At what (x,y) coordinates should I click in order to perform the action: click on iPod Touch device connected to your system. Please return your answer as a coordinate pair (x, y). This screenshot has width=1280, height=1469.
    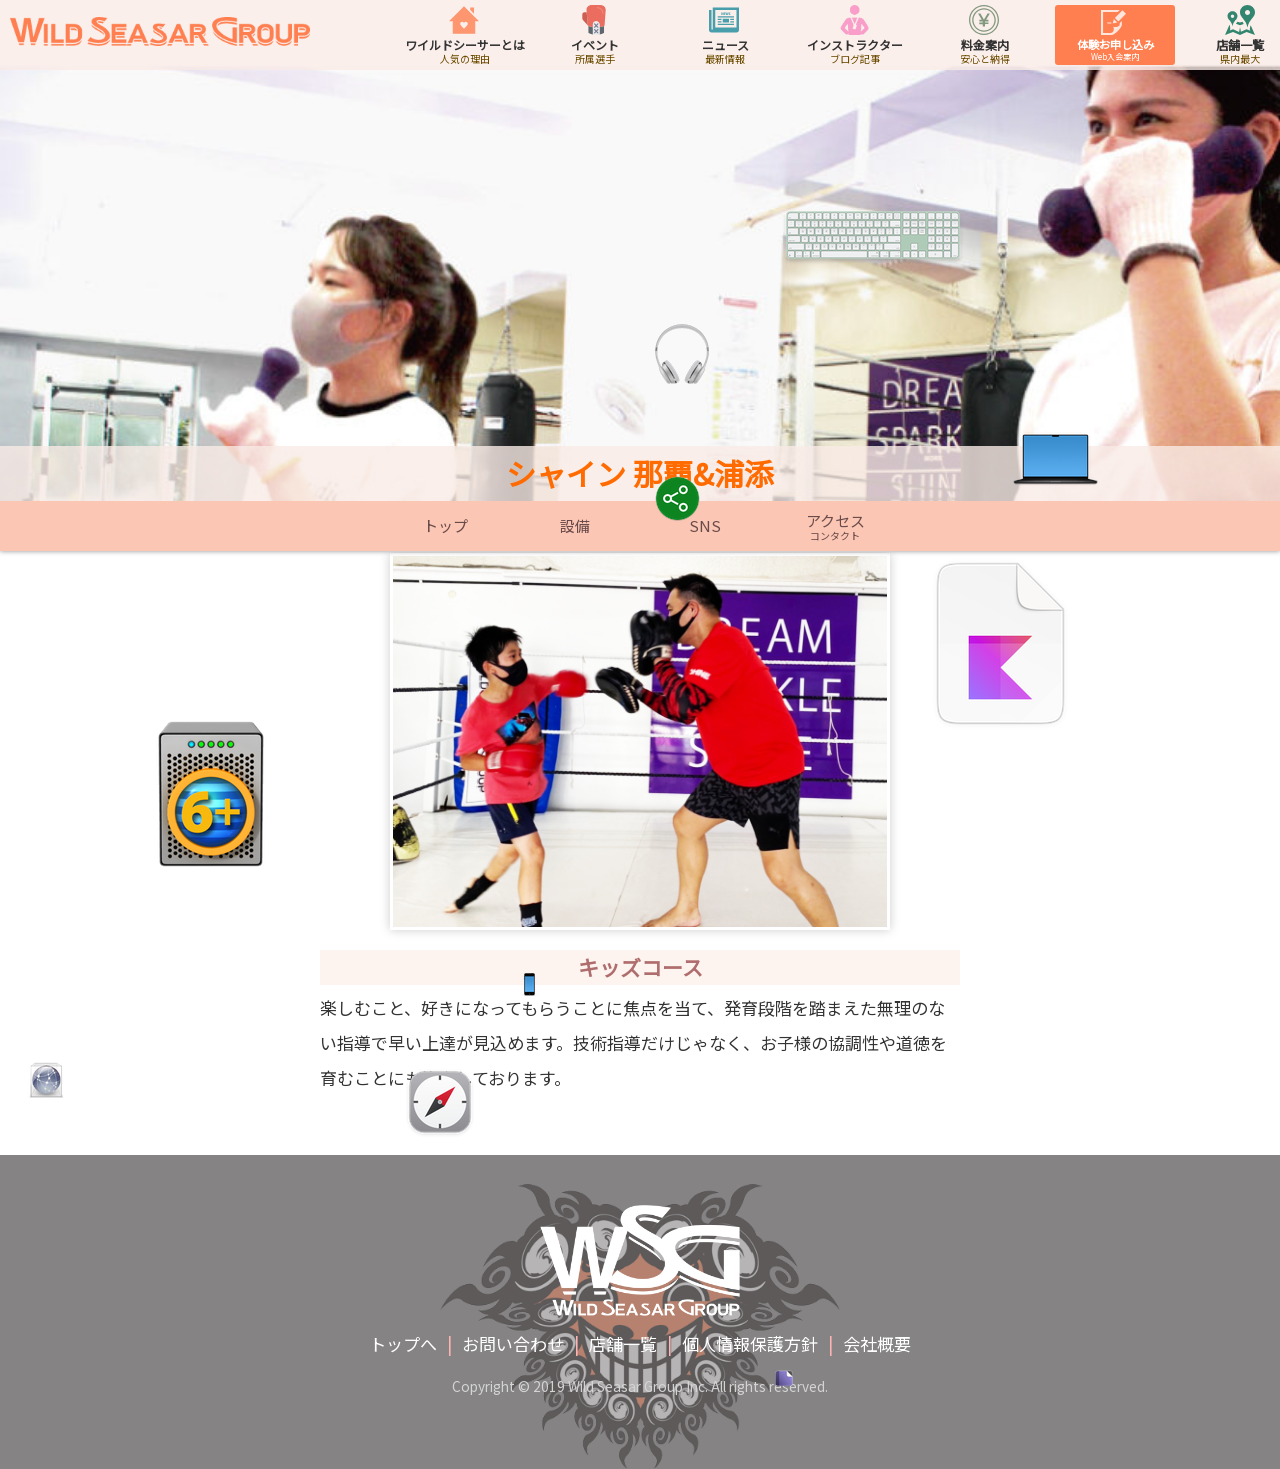
    Looking at the image, I should click on (529, 984).